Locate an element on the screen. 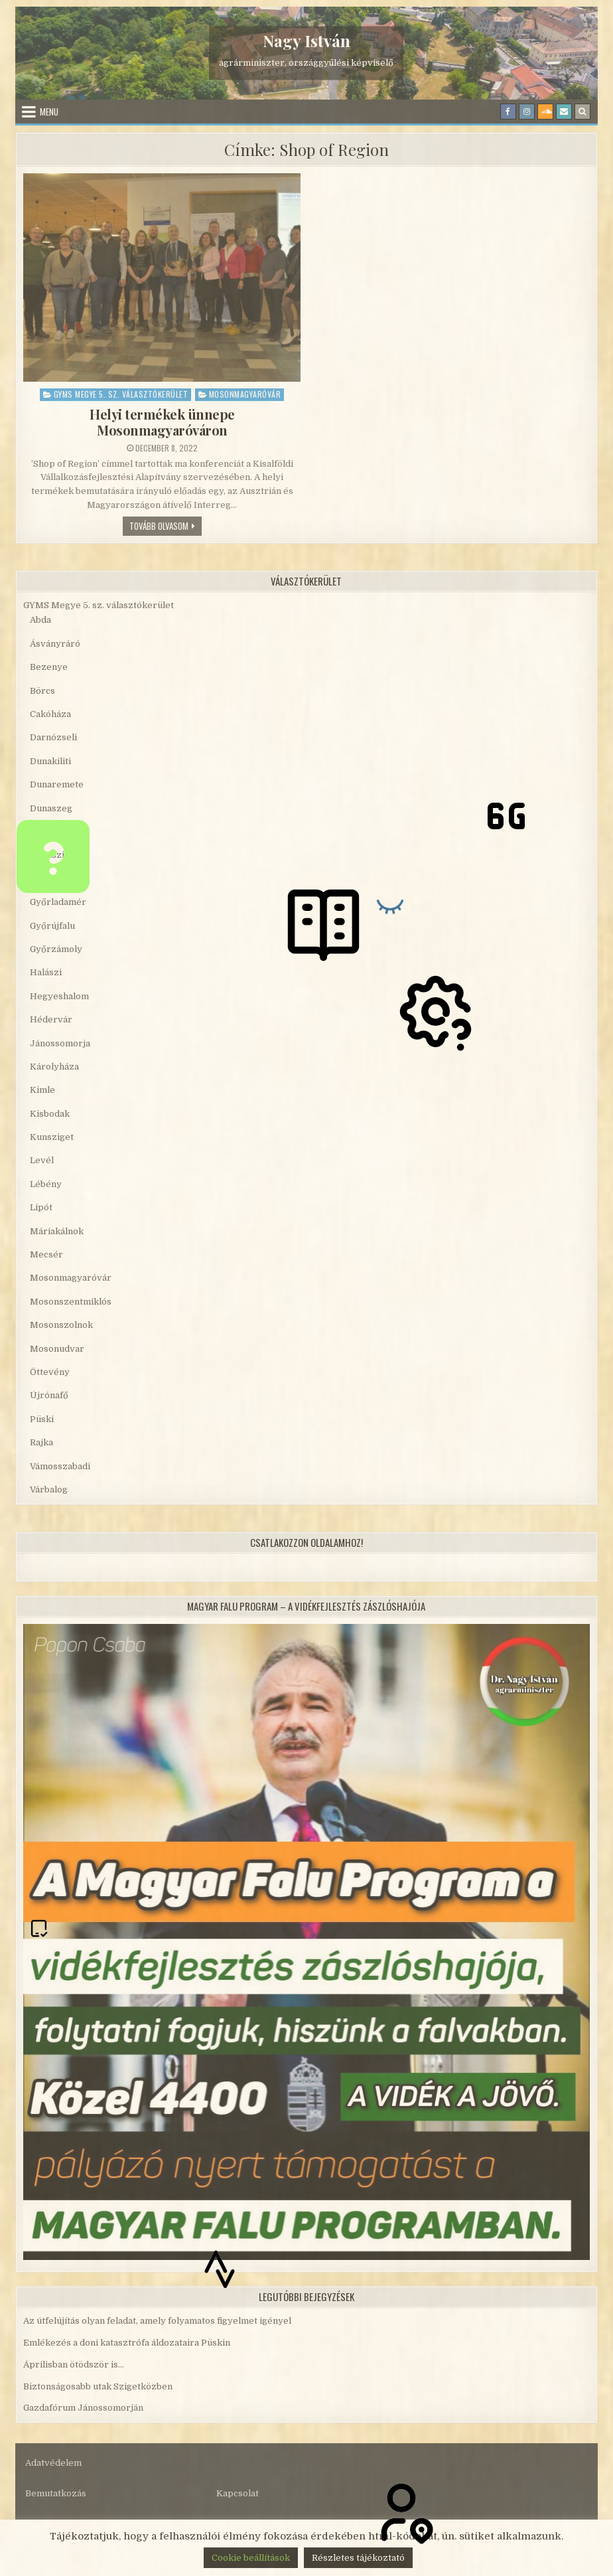  connect to strava fitness tracking is located at coordinates (220, 2269).